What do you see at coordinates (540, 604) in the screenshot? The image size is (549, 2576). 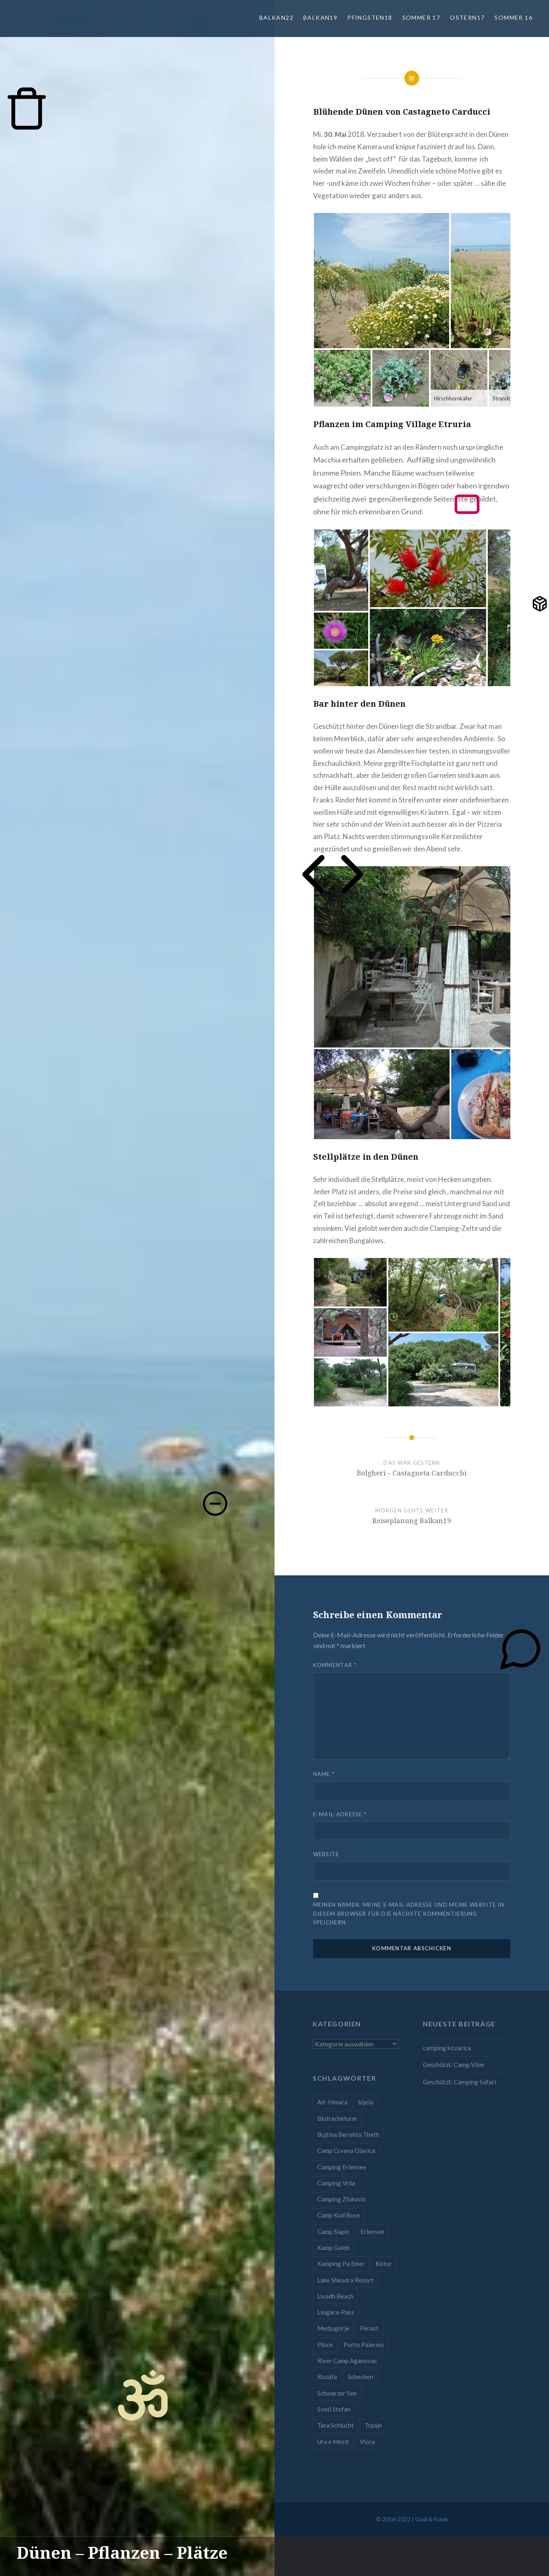 I see `open codesandbox development environment` at bounding box center [540, 604].